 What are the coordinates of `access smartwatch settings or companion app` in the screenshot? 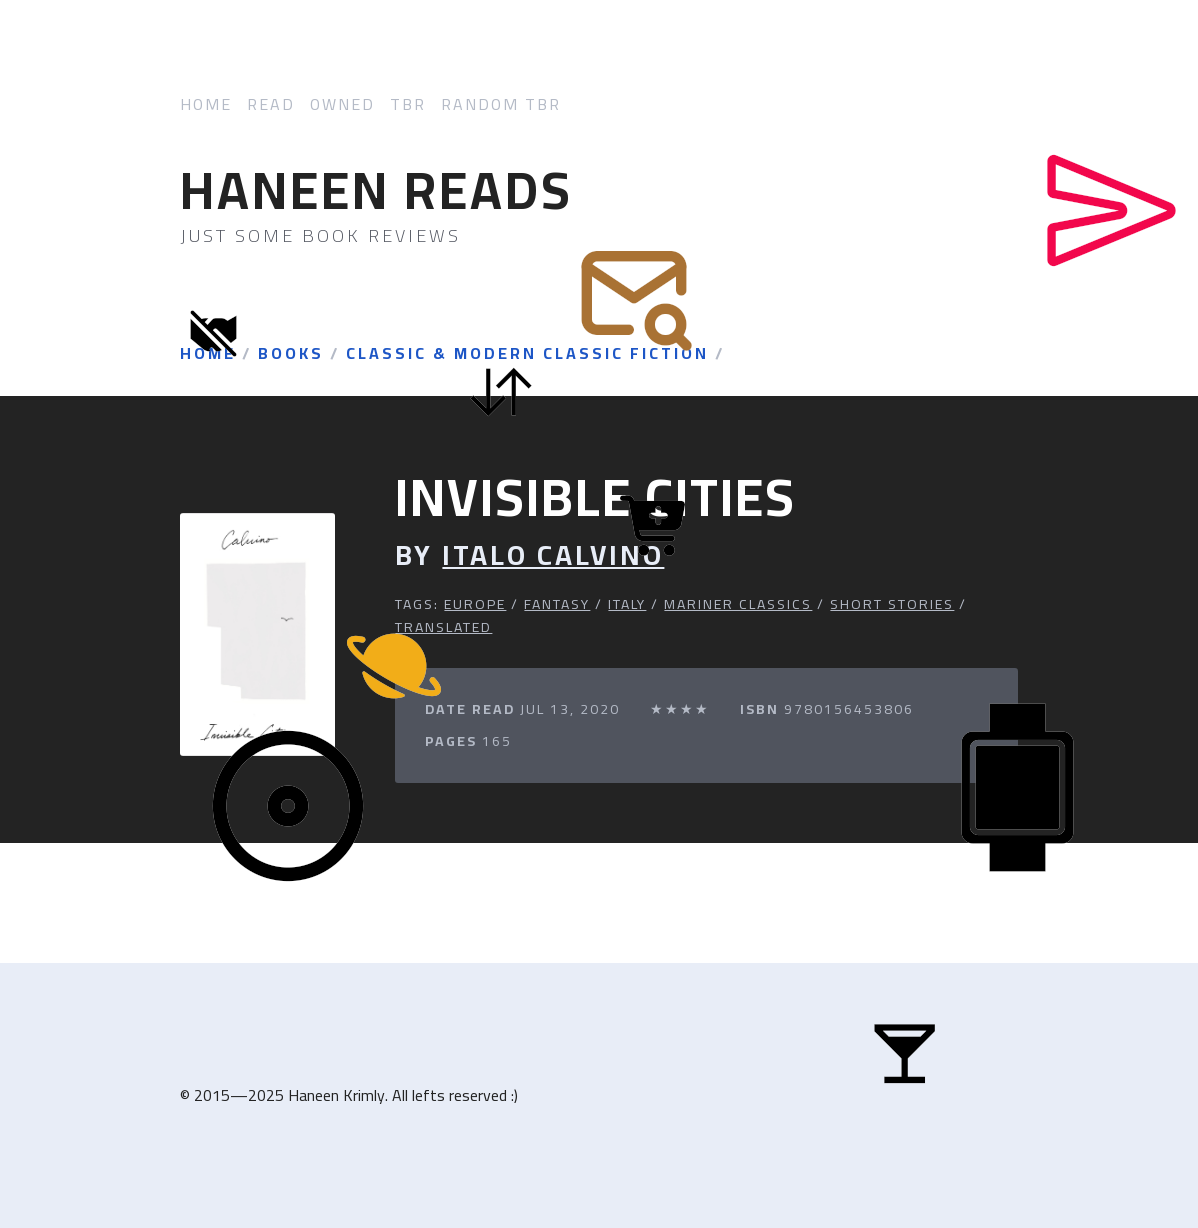 It's located at (1017, 787).